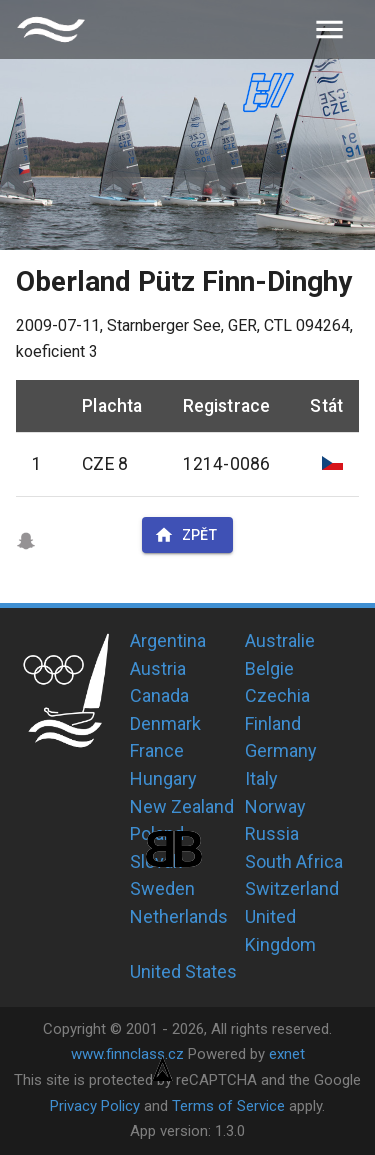 This screenshot has width=375, height=1155. I want to click on NodeBB forum software logo, so click(174, 849).